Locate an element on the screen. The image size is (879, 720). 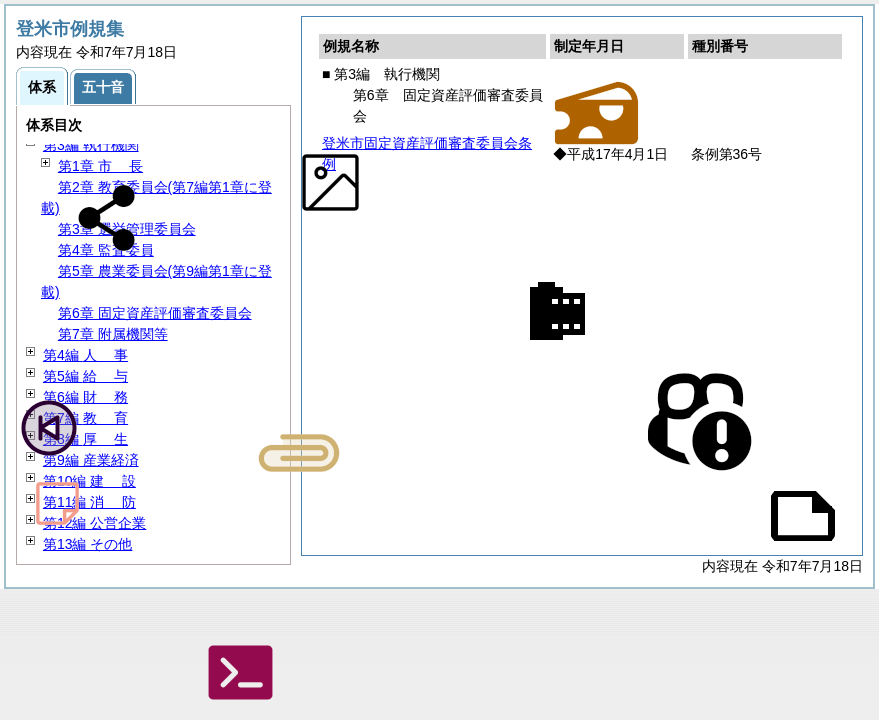
create a new note is located at coordinates (57, 503).